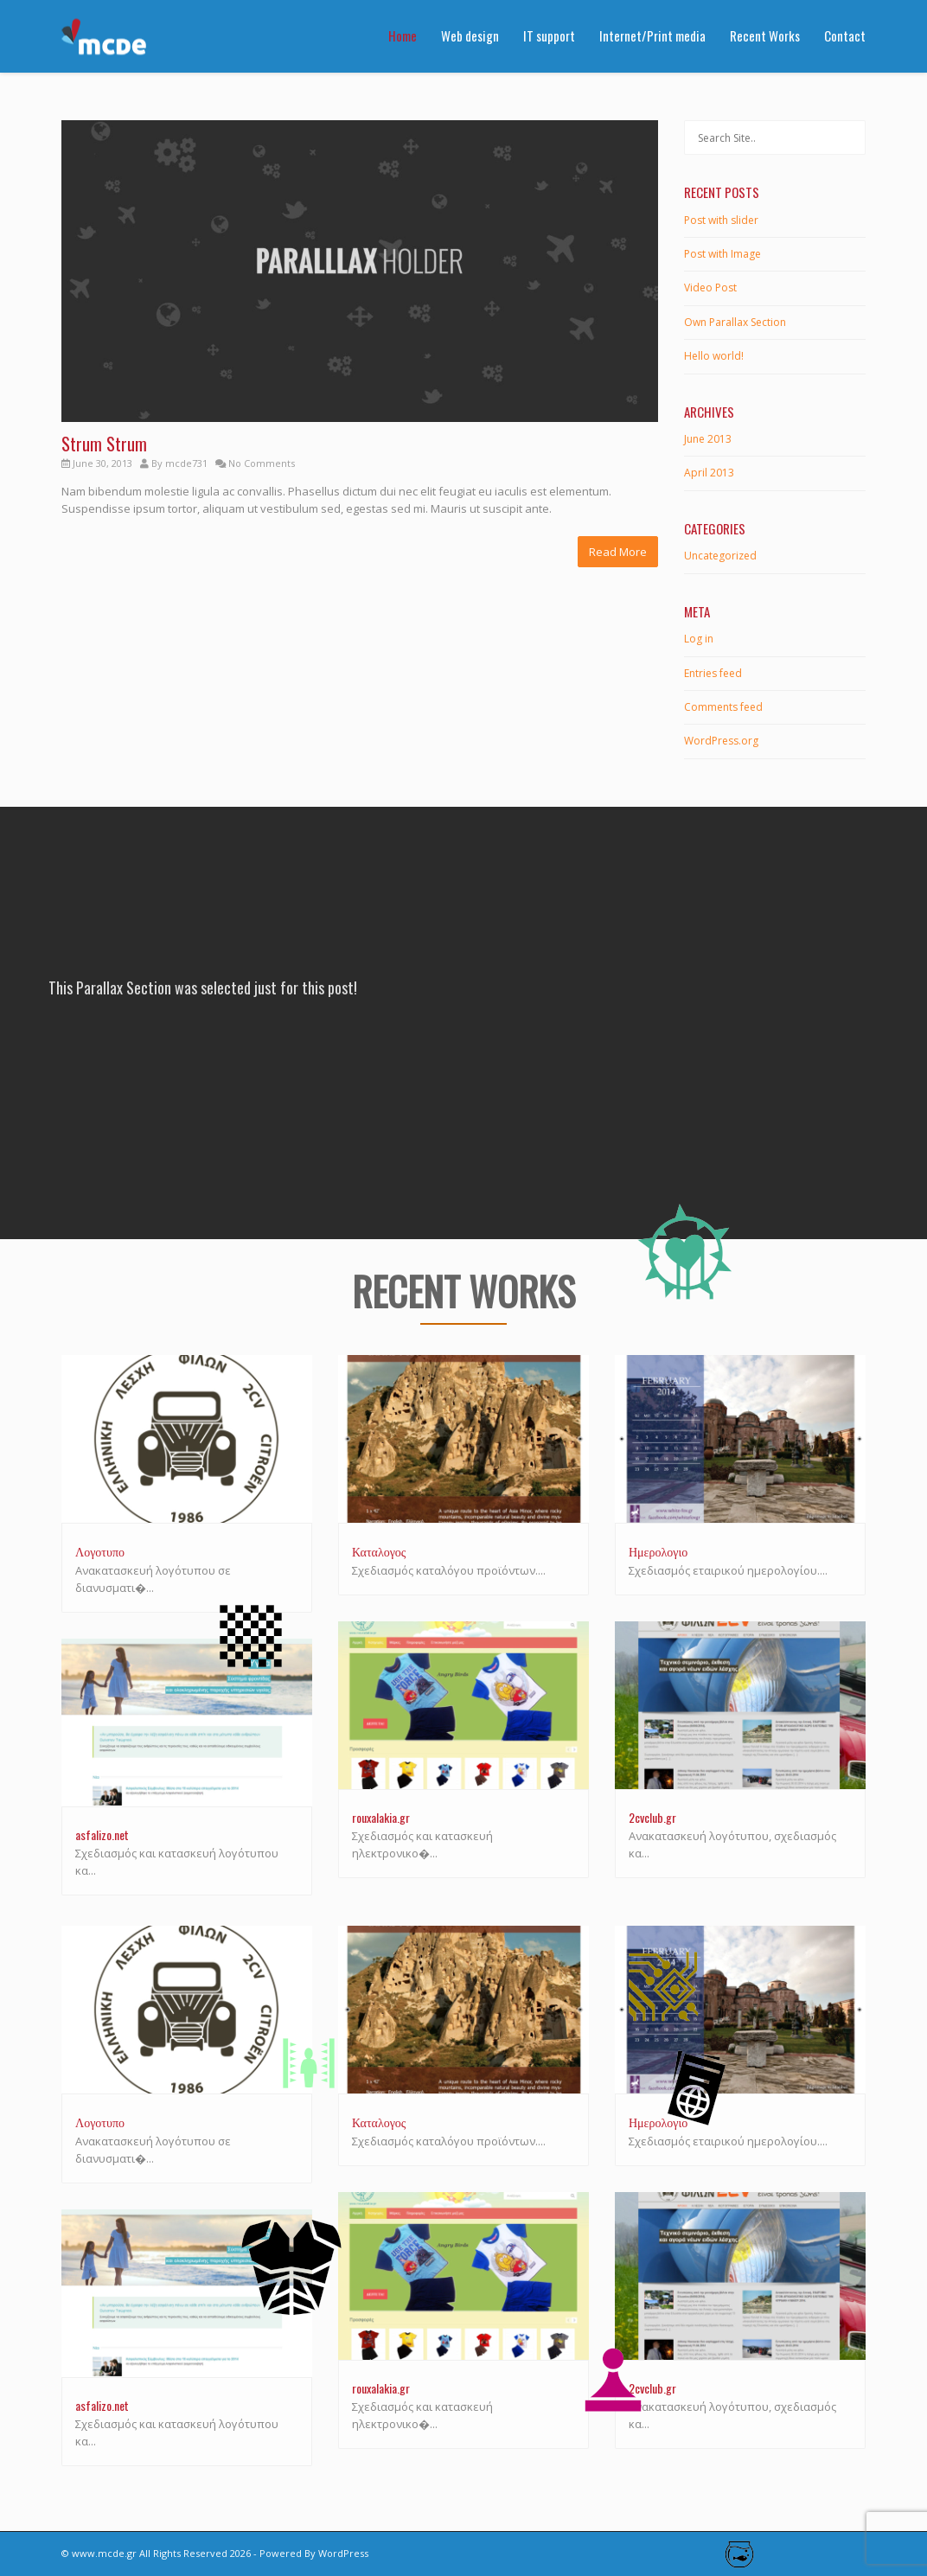 Image resolution: width=927 pixels, height=2576 pixels. I want to click on access hardware or system settings, so click(663, 1986).